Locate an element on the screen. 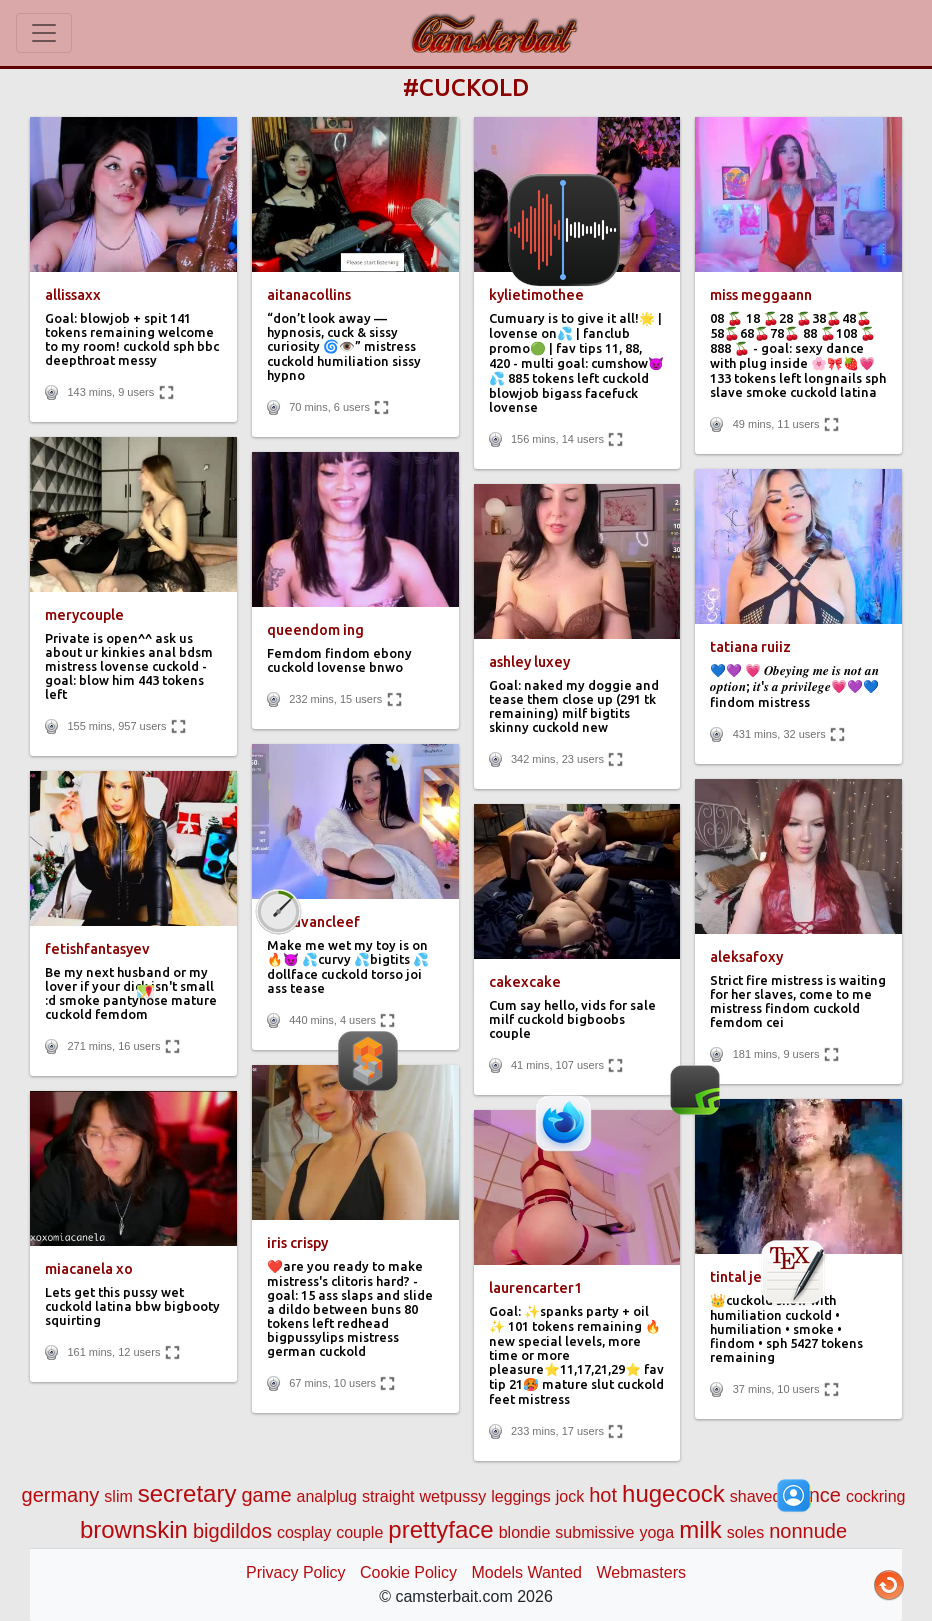 The width and height of the screenshot is (932, 1621). open gnome maps application is located at coordinates (145, 991).